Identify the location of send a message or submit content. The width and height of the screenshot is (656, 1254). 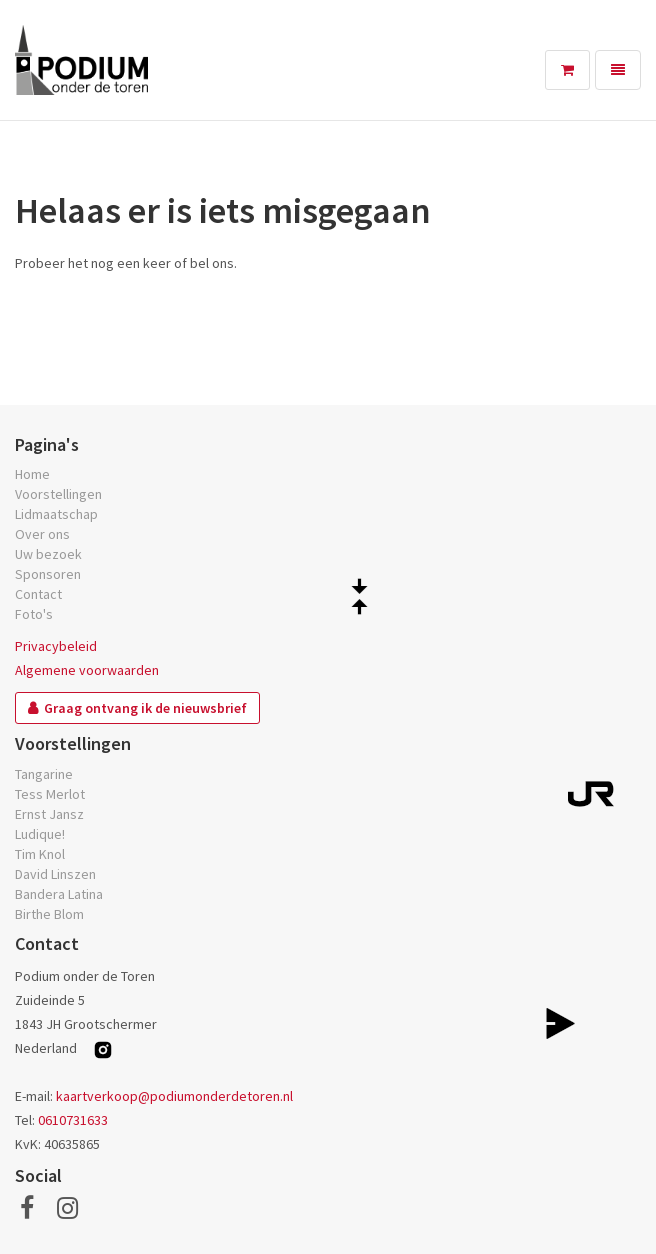
(559, 1023).